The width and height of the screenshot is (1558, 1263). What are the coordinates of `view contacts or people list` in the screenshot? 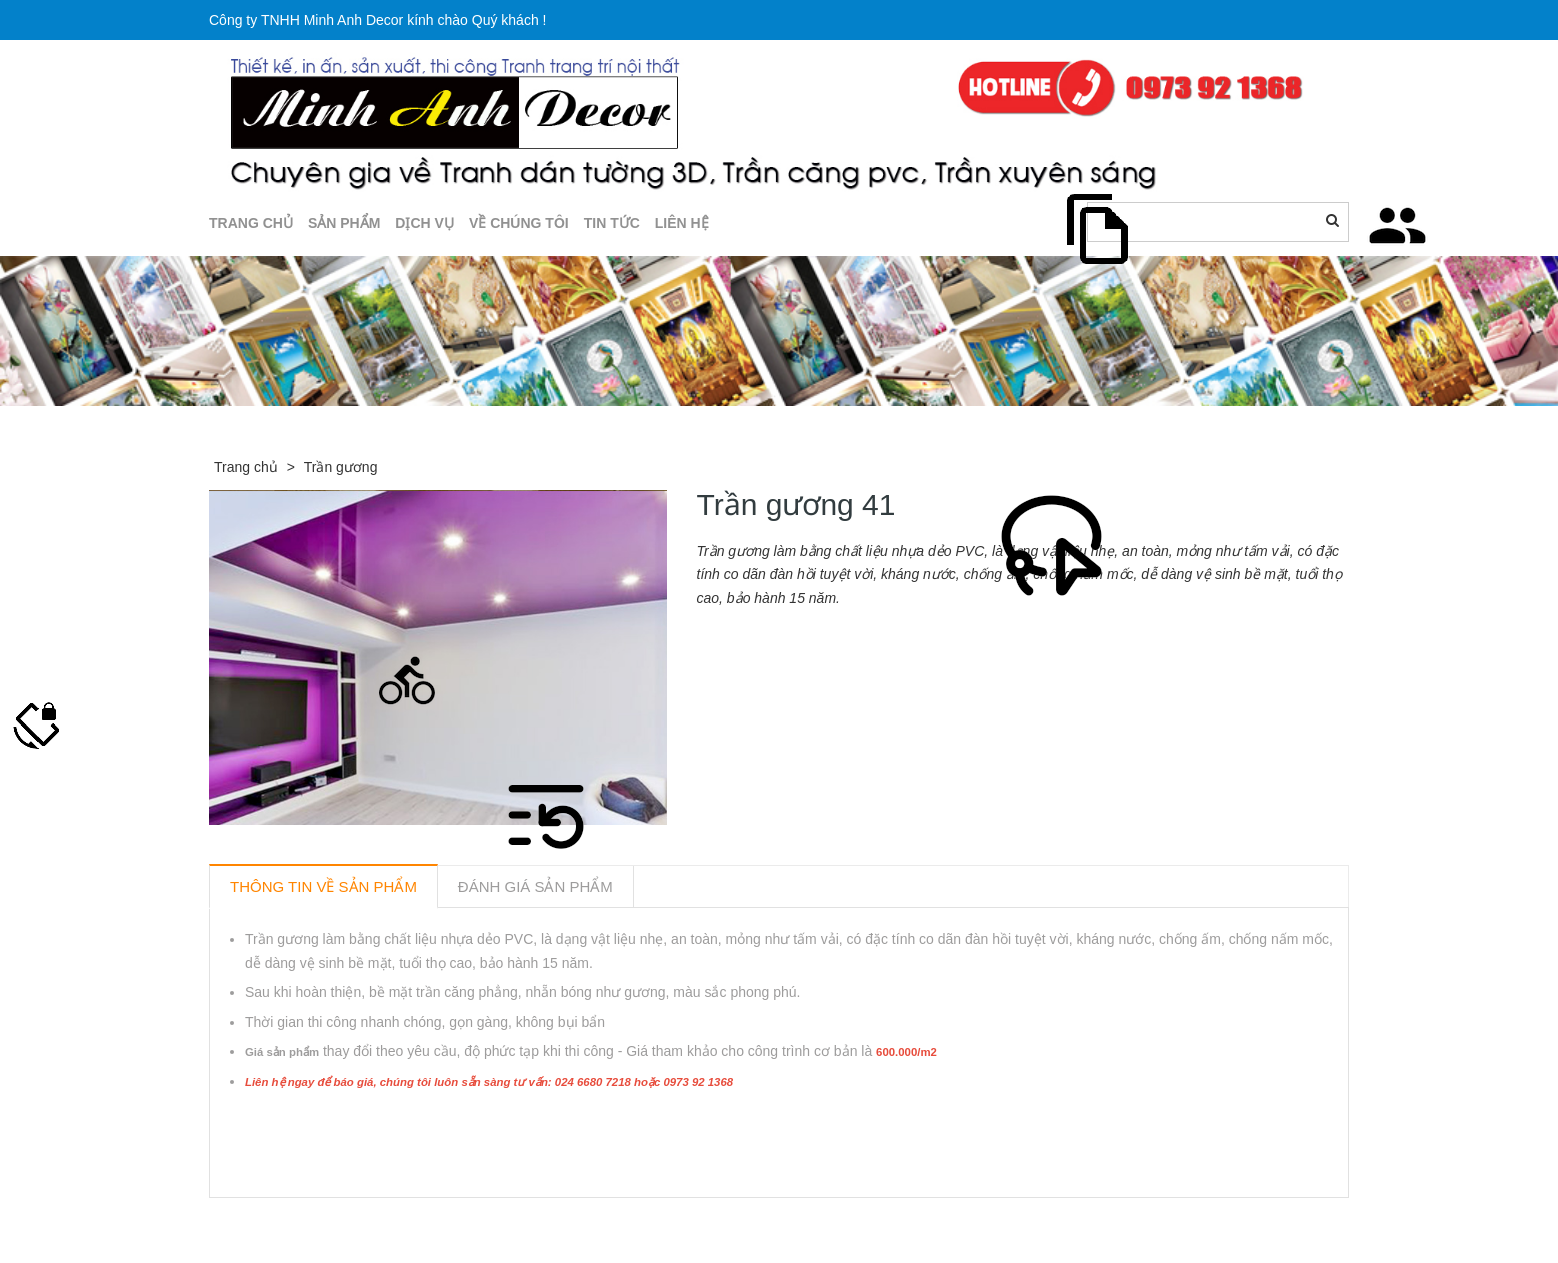 It's located at (1397, 225).